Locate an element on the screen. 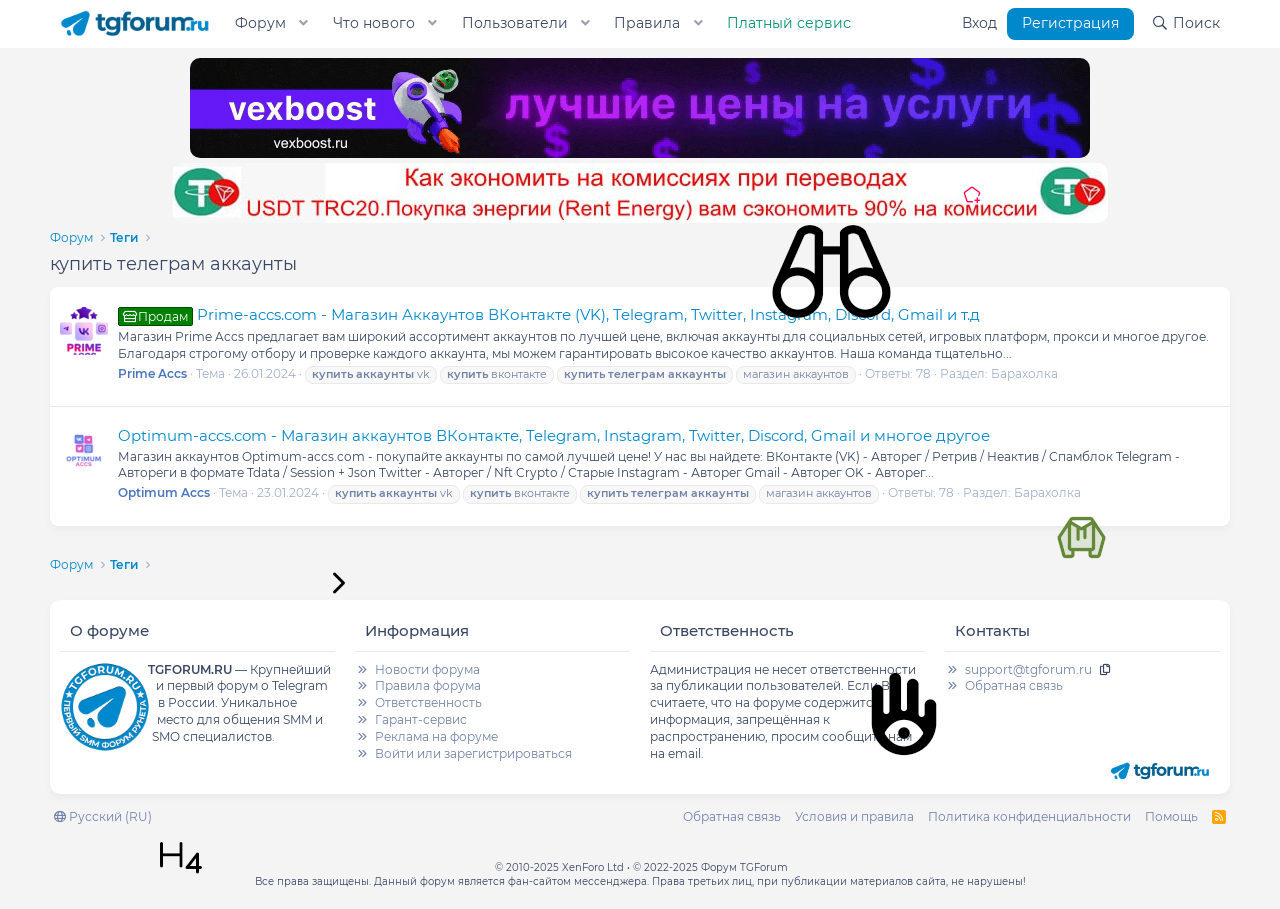 Image resolution: width=1280 pixels, height=909 pixels. access hand tracking or gesture recognition settings is located at coordinates (904, 714).